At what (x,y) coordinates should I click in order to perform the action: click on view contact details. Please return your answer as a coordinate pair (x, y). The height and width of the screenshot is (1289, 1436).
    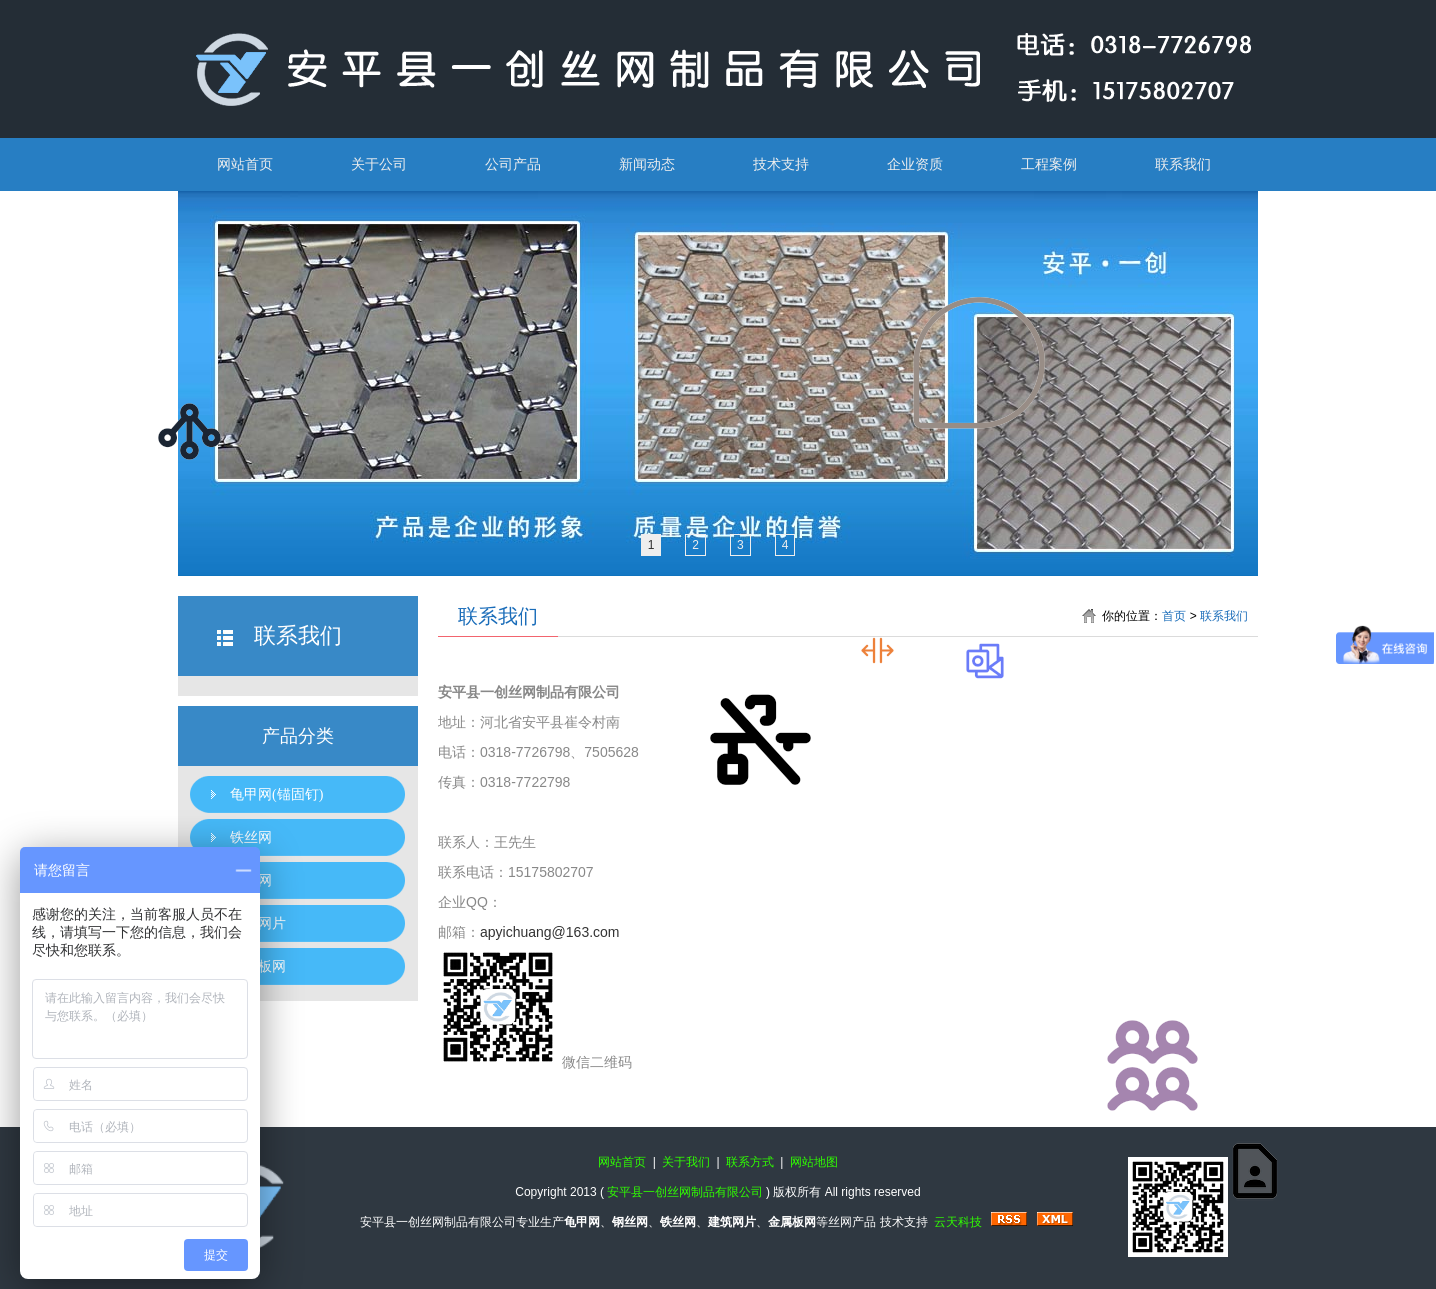
    Looking at the image, I should click on (1255, 1171).